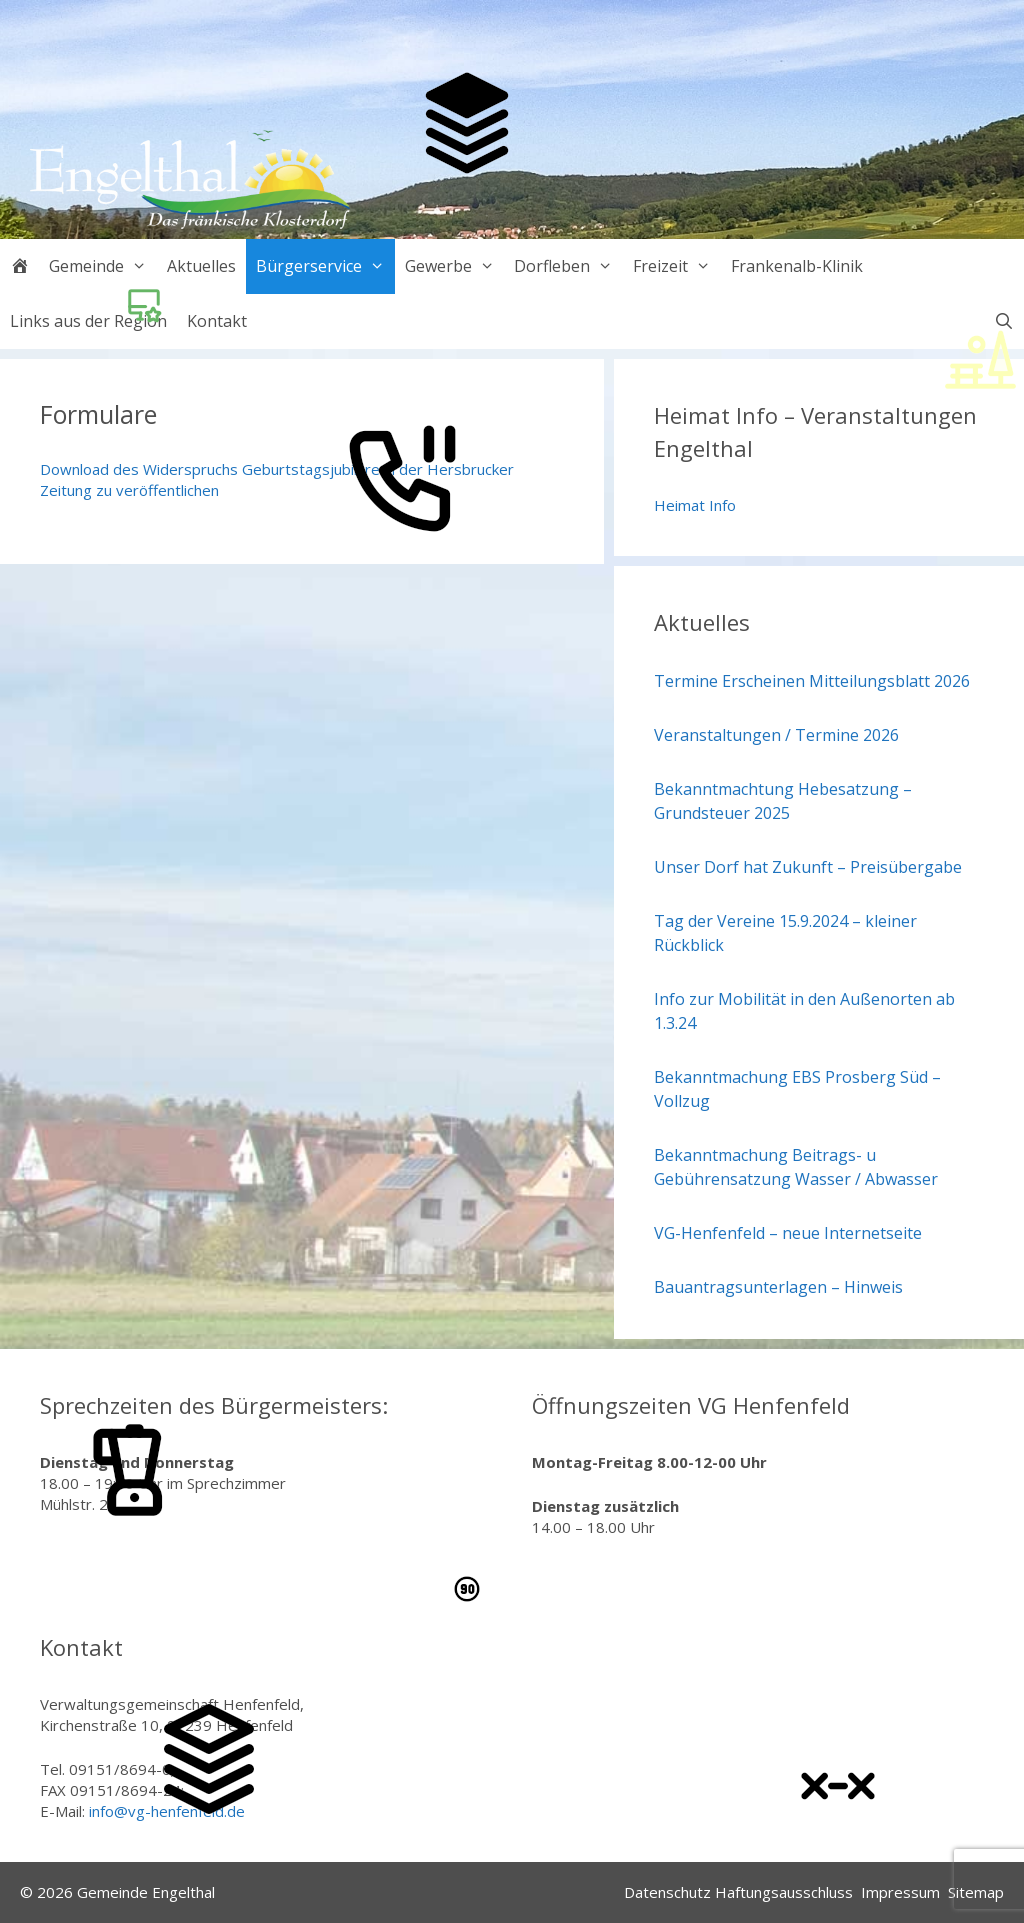  Describe the element at coordinates (980, 363) in the screenshot. I see `view nearby parks or green spaces` at that location.